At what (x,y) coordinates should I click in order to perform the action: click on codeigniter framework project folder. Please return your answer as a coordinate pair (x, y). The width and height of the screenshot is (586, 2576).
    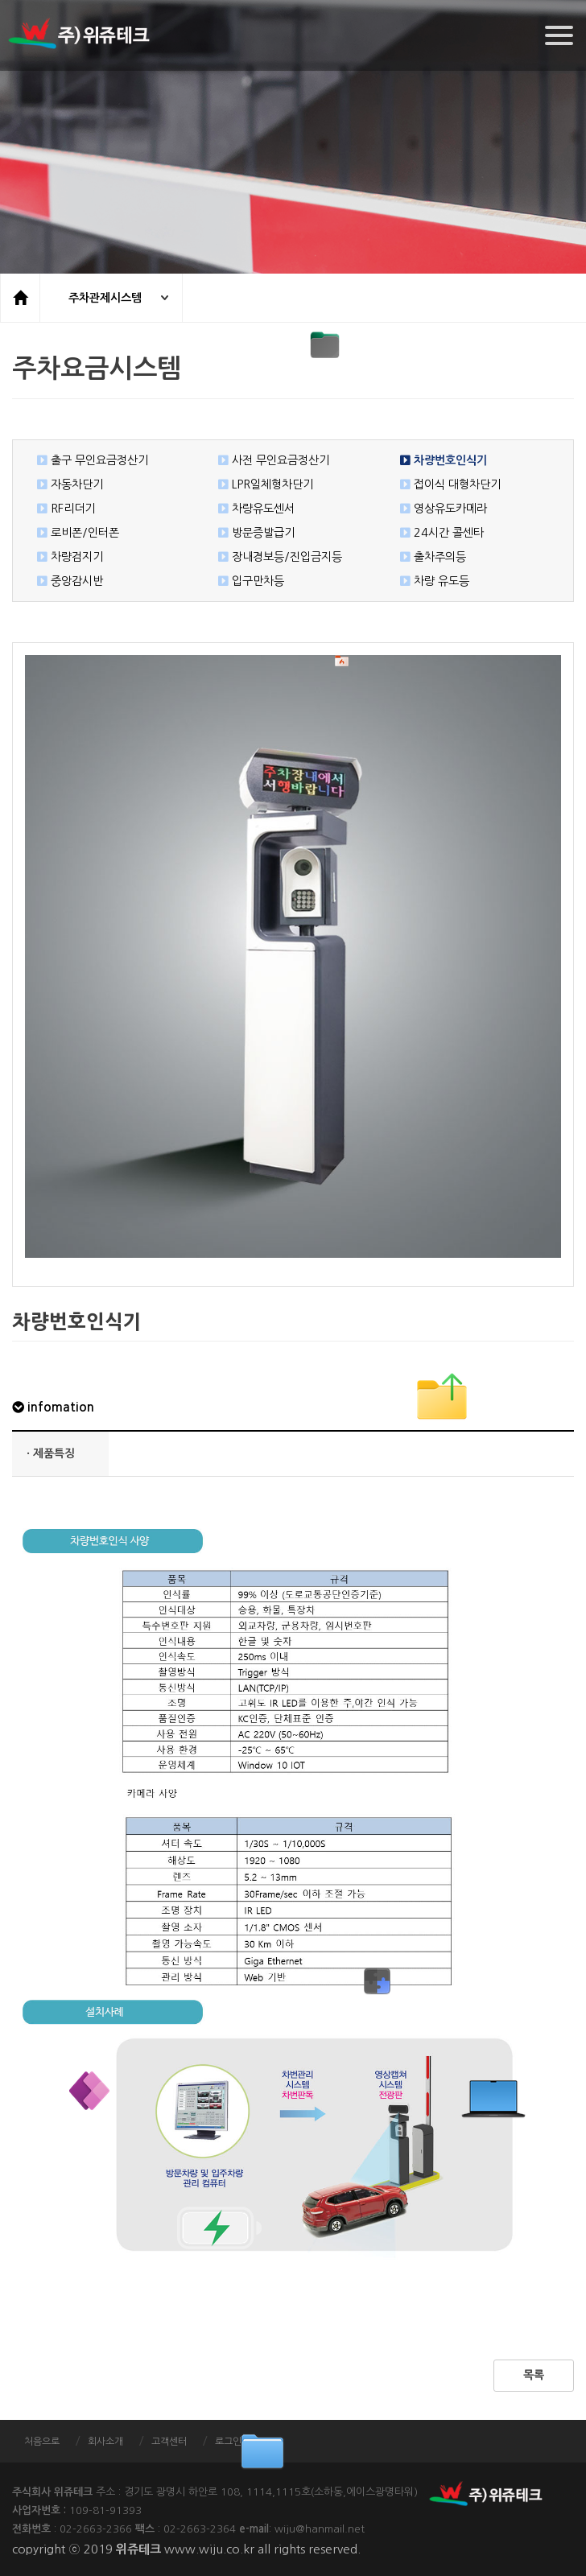
    Looking at the image, I should click on (341, 661).